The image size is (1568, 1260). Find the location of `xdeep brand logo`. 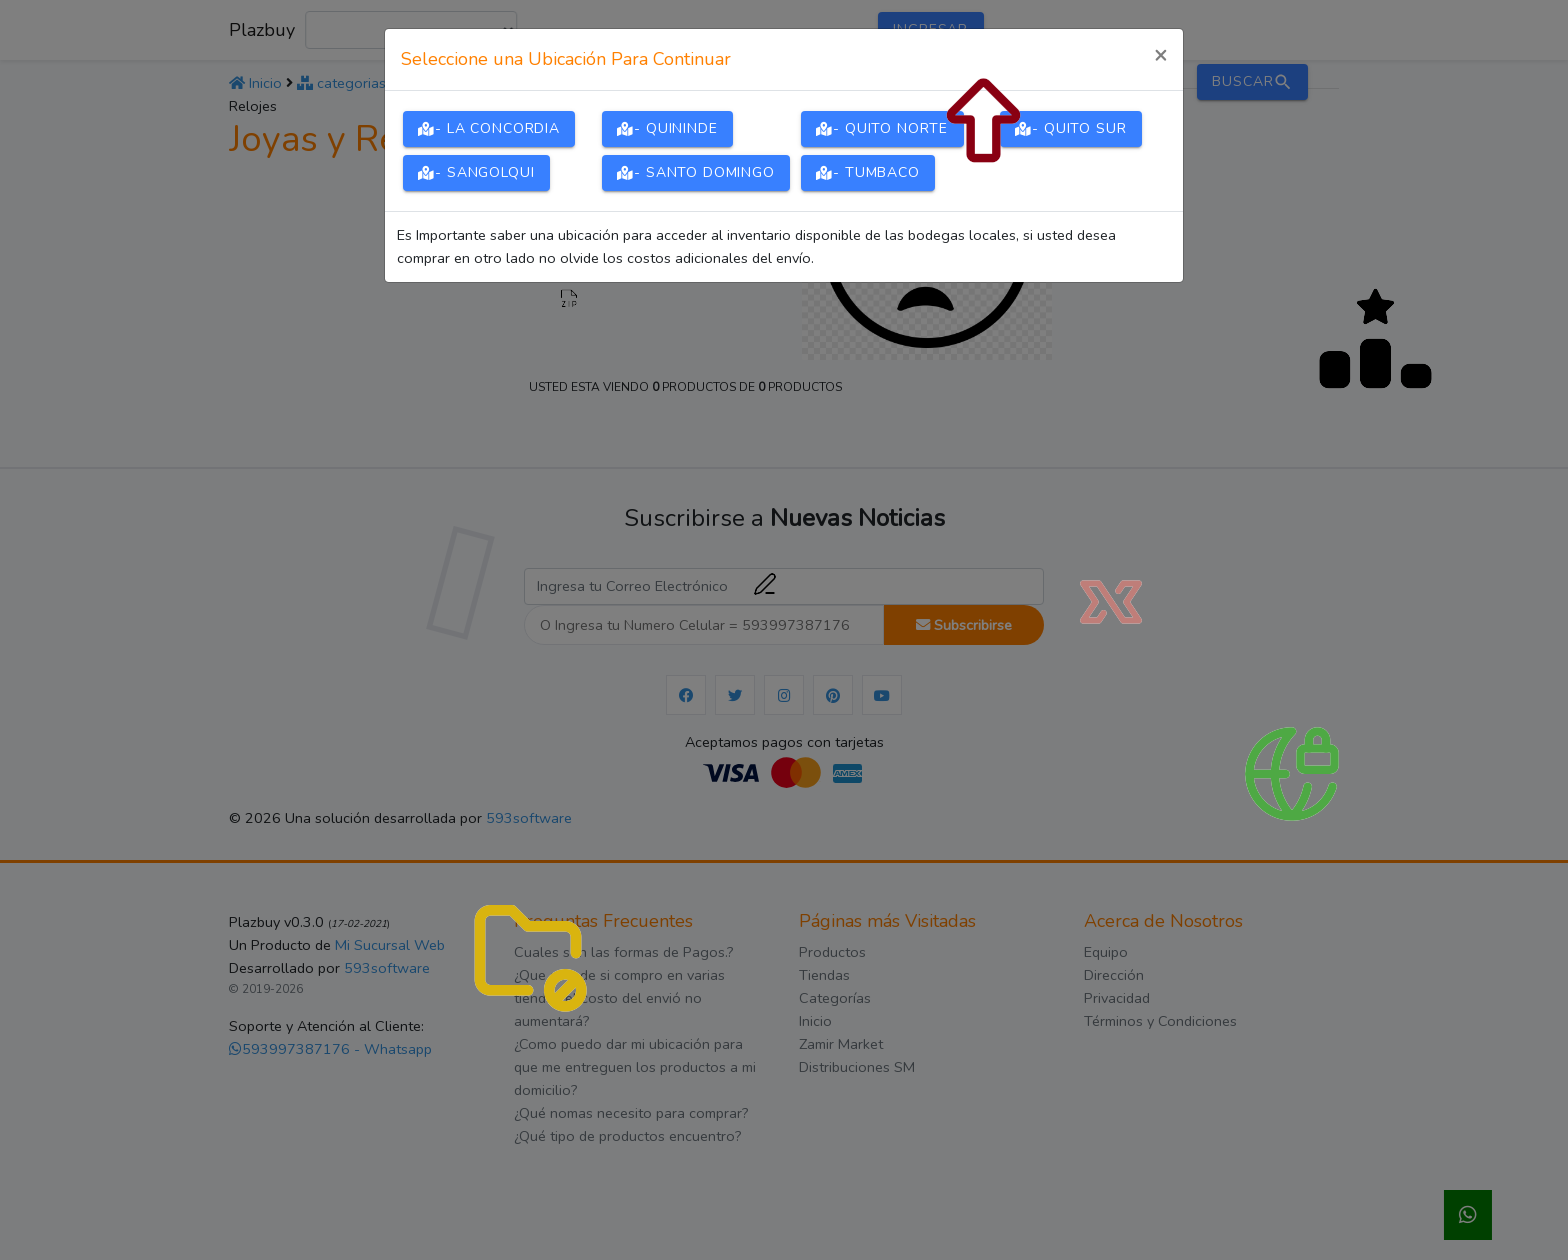

xdeep brand logo is located at coordinates (1111, 602).